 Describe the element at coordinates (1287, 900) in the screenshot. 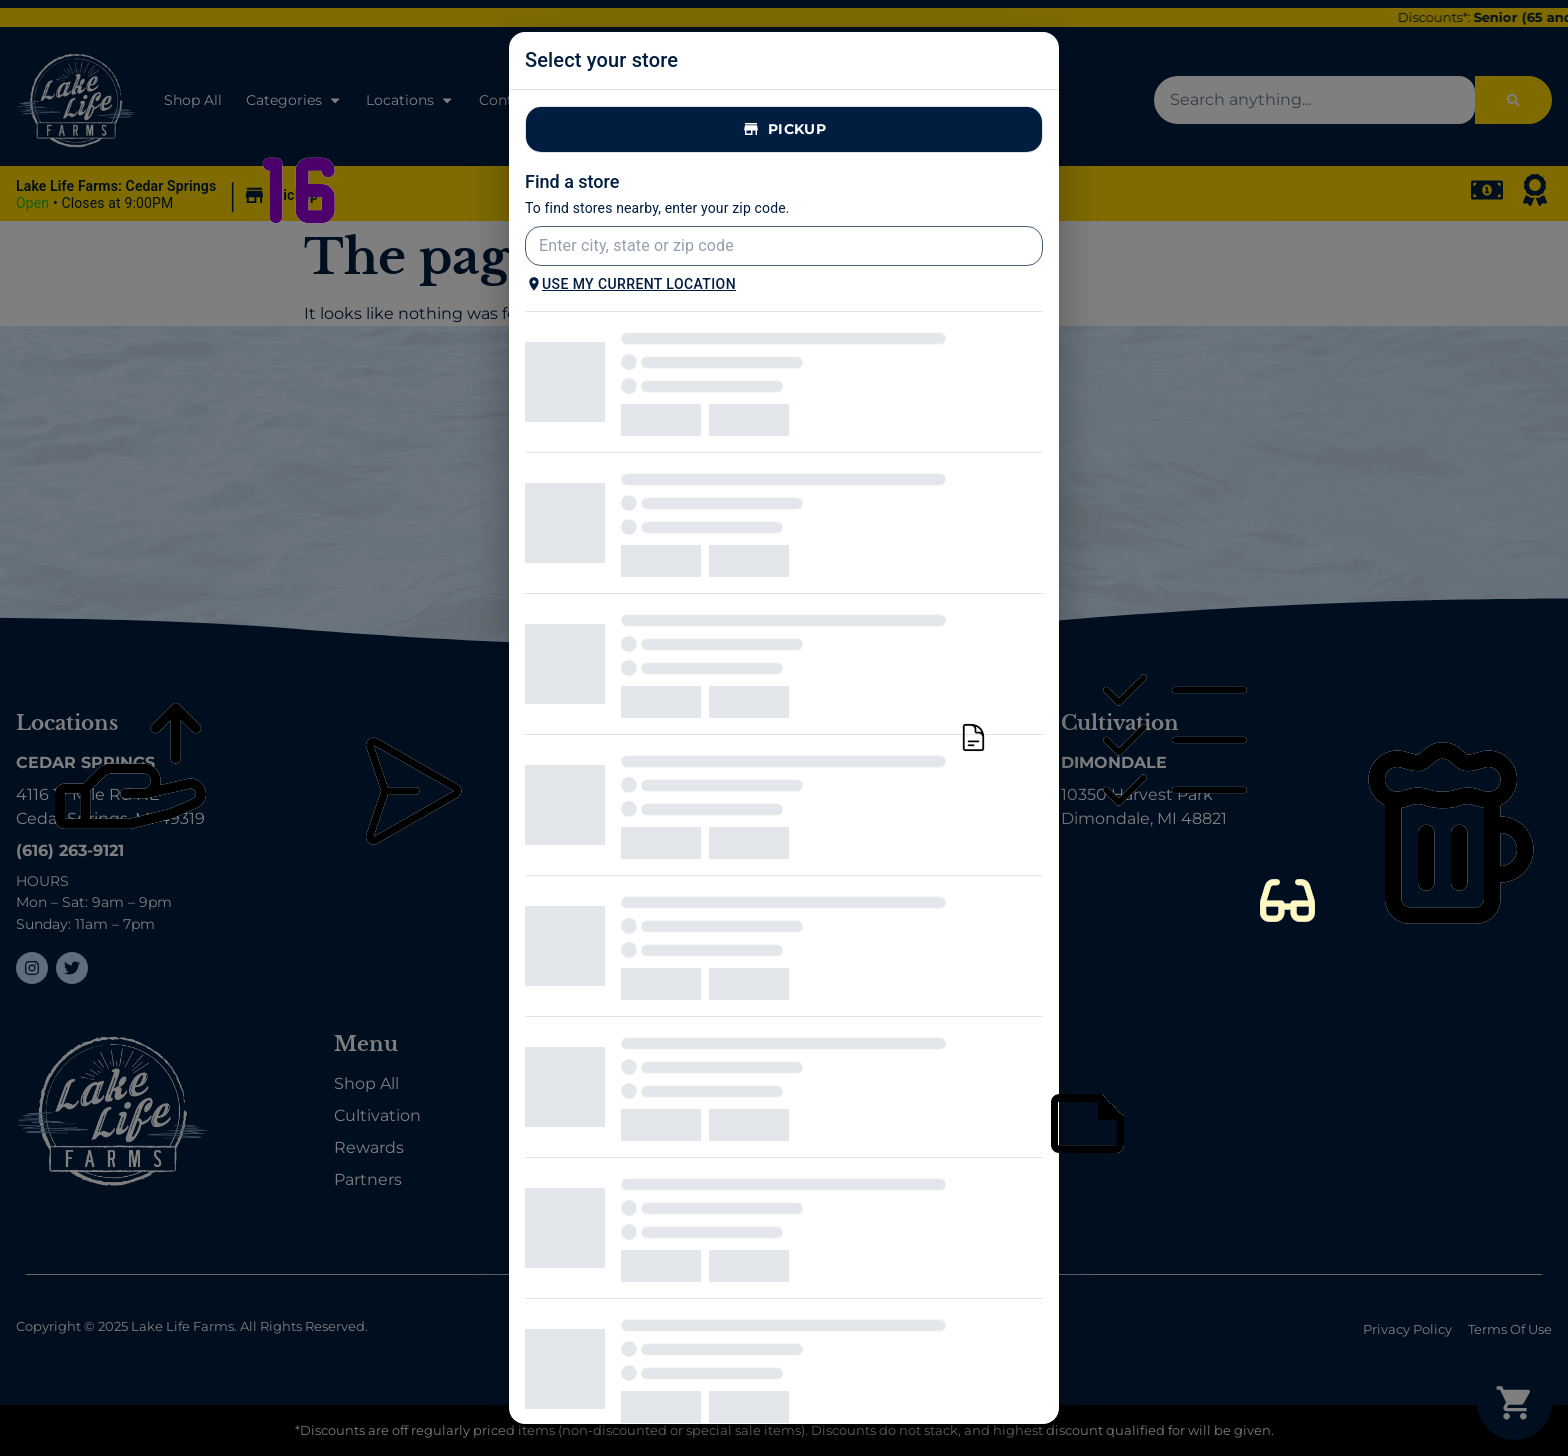

I see `enable reading mode or accessibility features` at that location.